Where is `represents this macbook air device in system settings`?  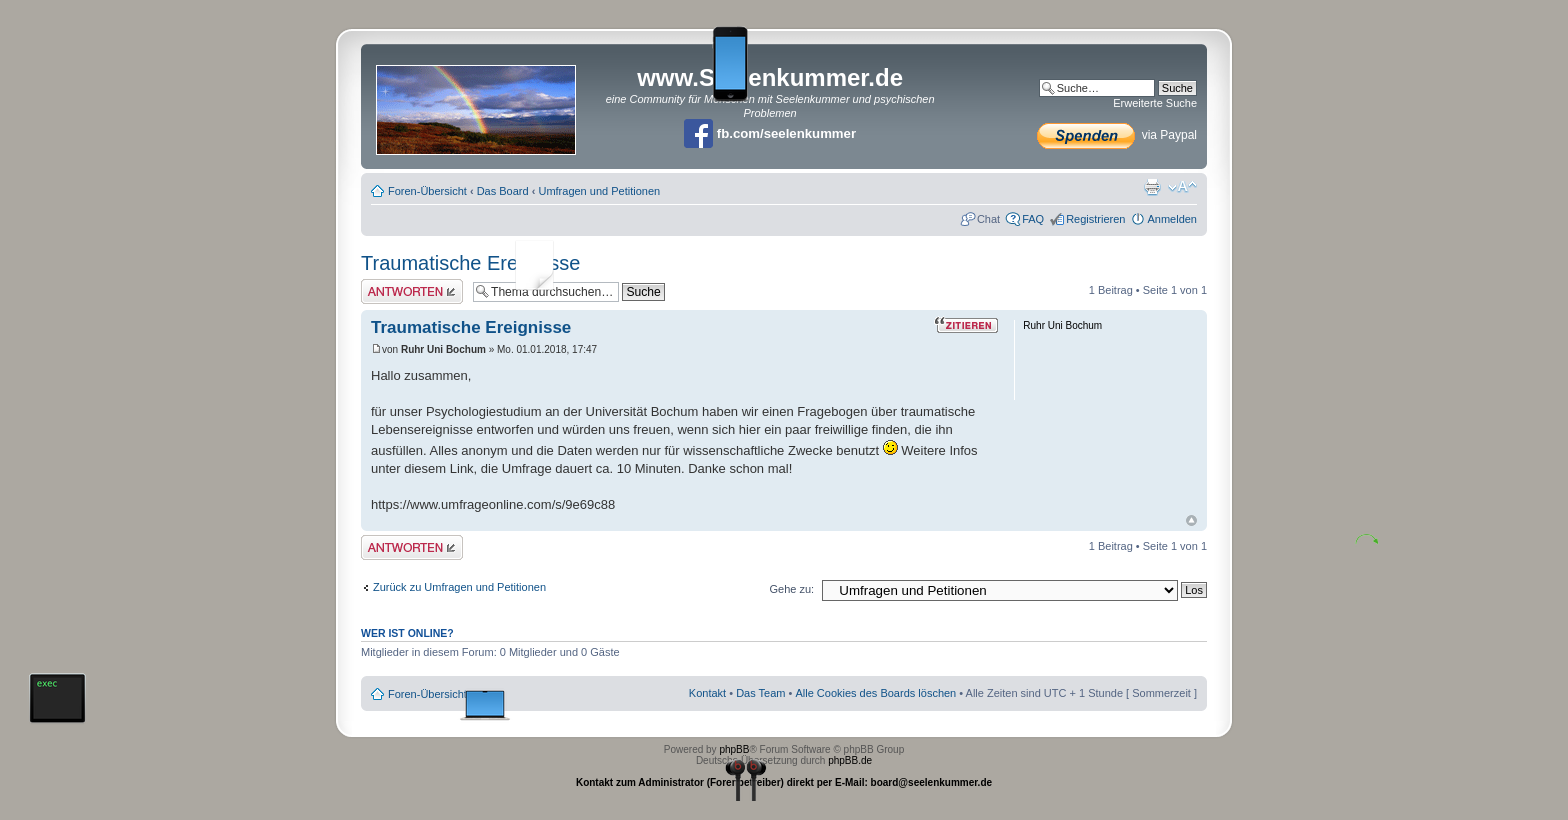
represents this macbook air device in system settings is located at coordinates (485, 701).